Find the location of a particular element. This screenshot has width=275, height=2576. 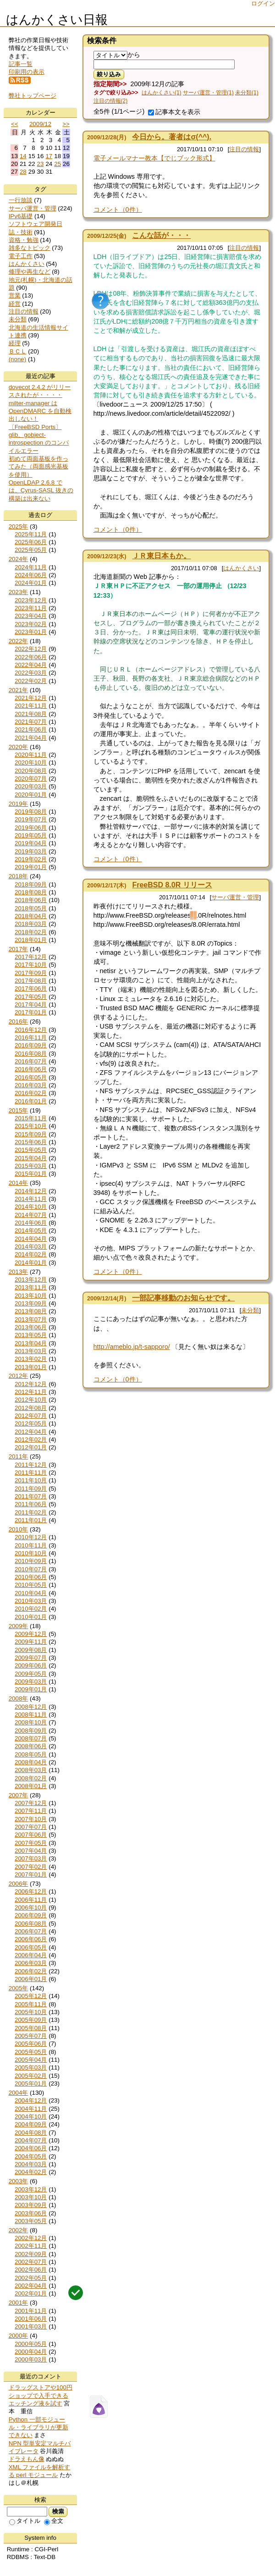

apply email filters to your mailbox is located at coordinates (76, 2293).